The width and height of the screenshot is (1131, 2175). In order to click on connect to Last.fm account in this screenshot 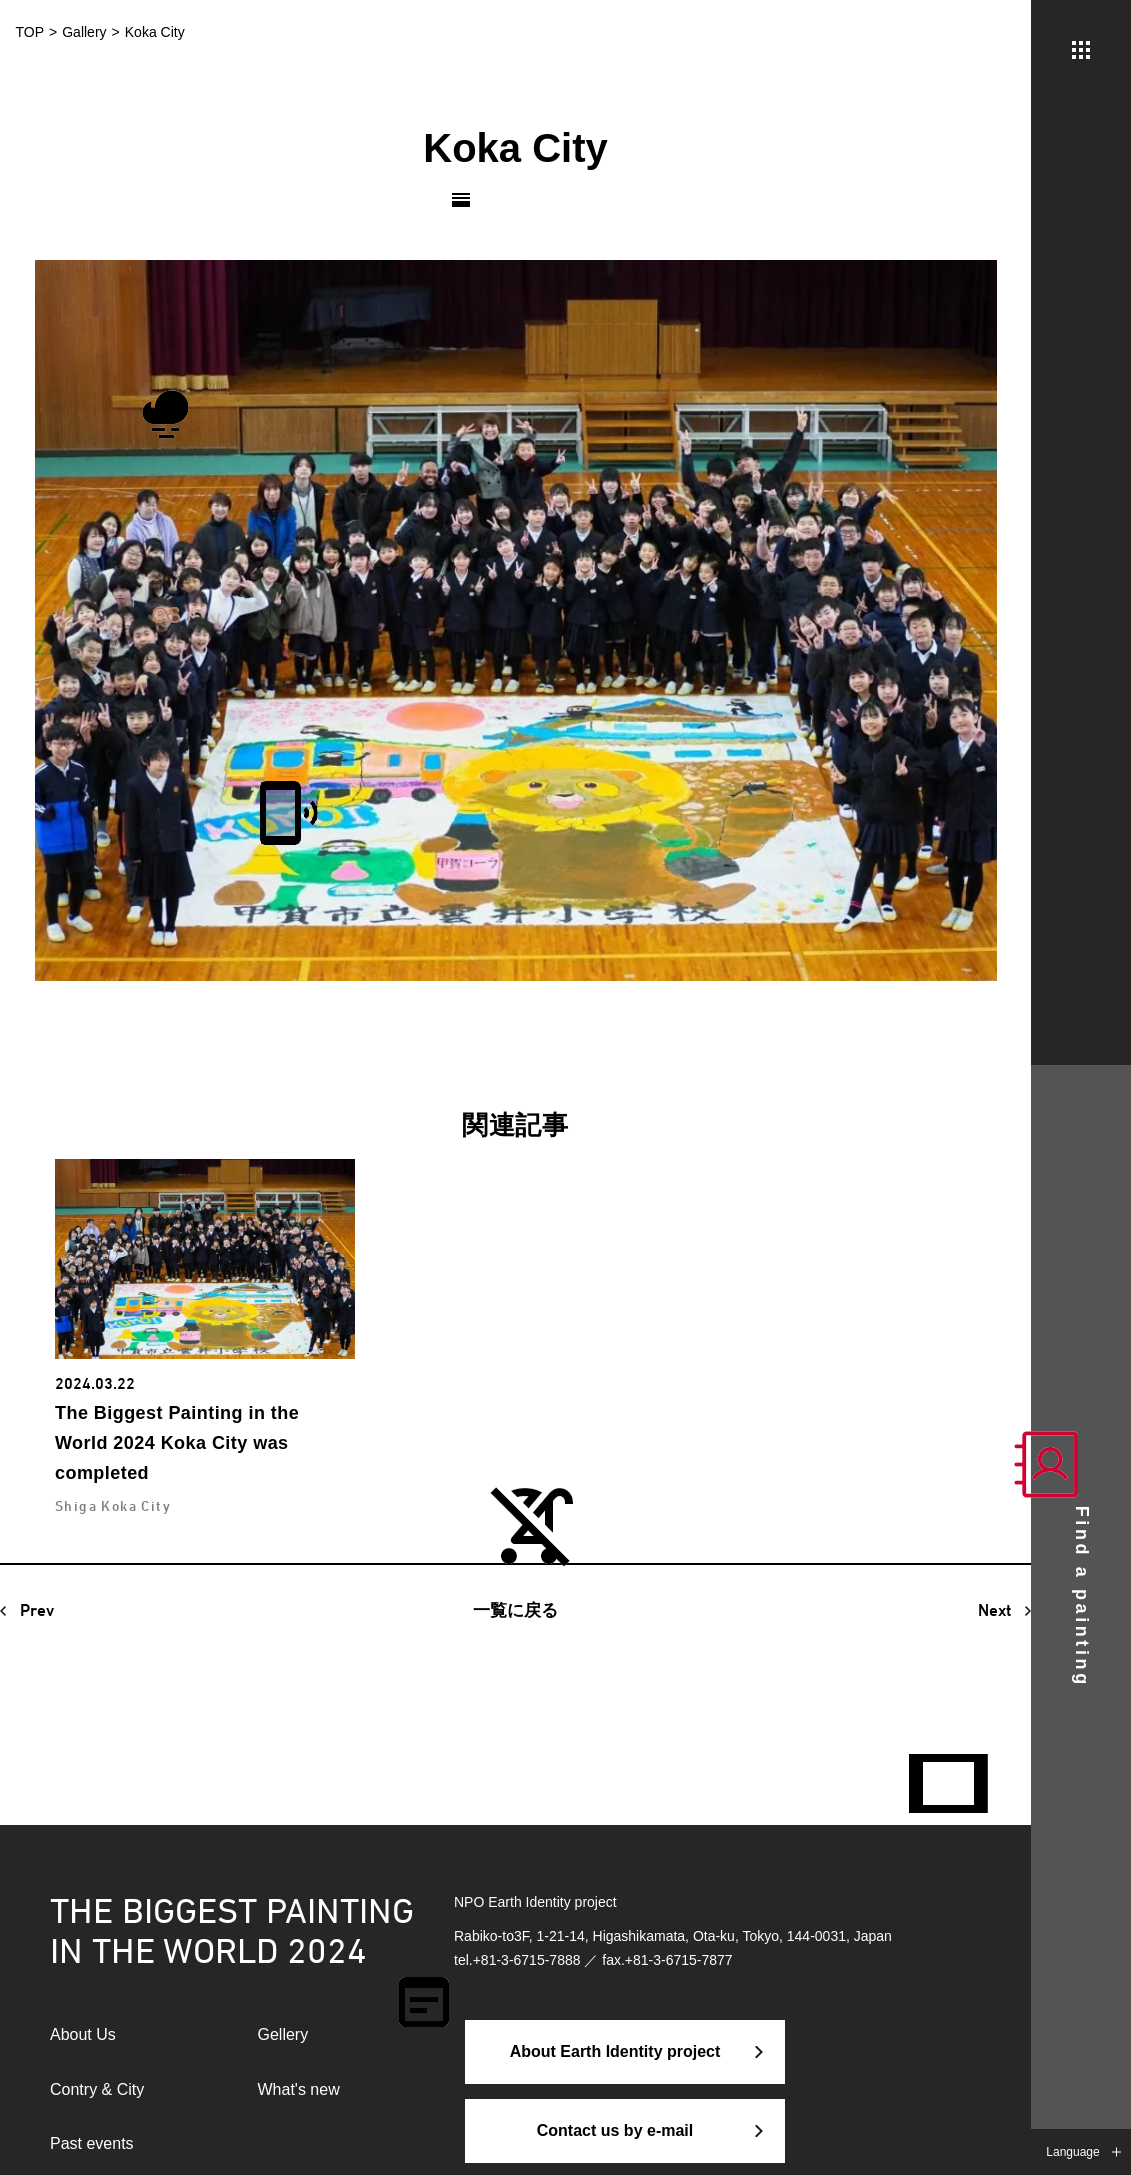, I will do `click(166, 614)`.